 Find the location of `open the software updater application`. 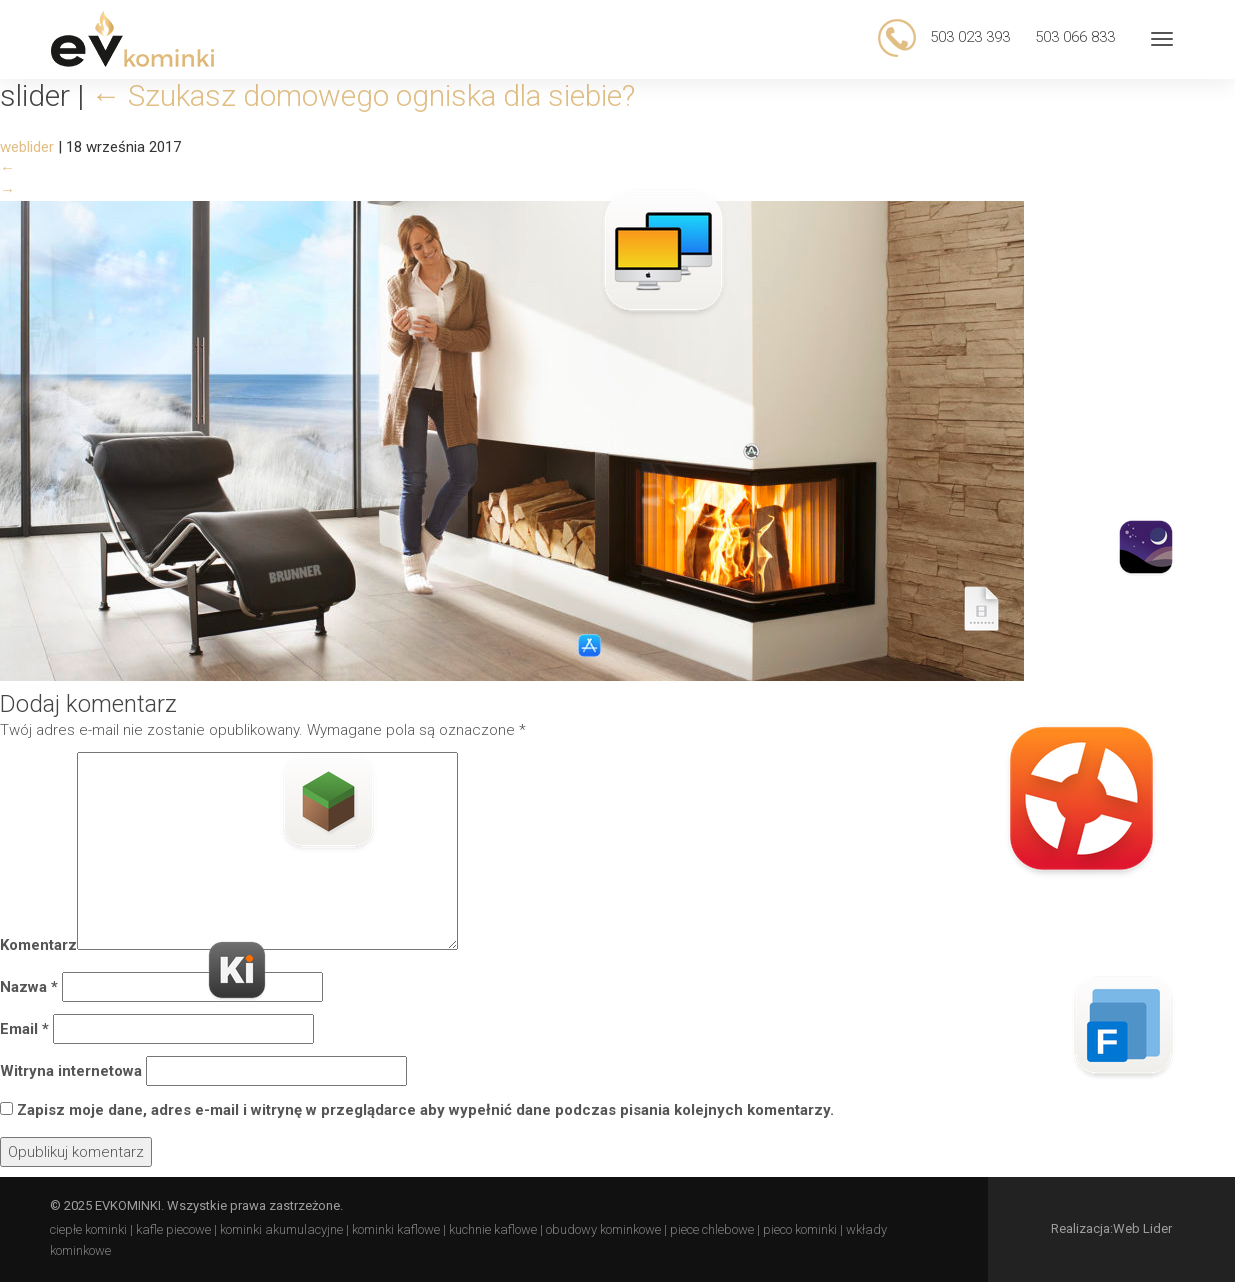

open the software updater application is located at coordinates (751, 451).